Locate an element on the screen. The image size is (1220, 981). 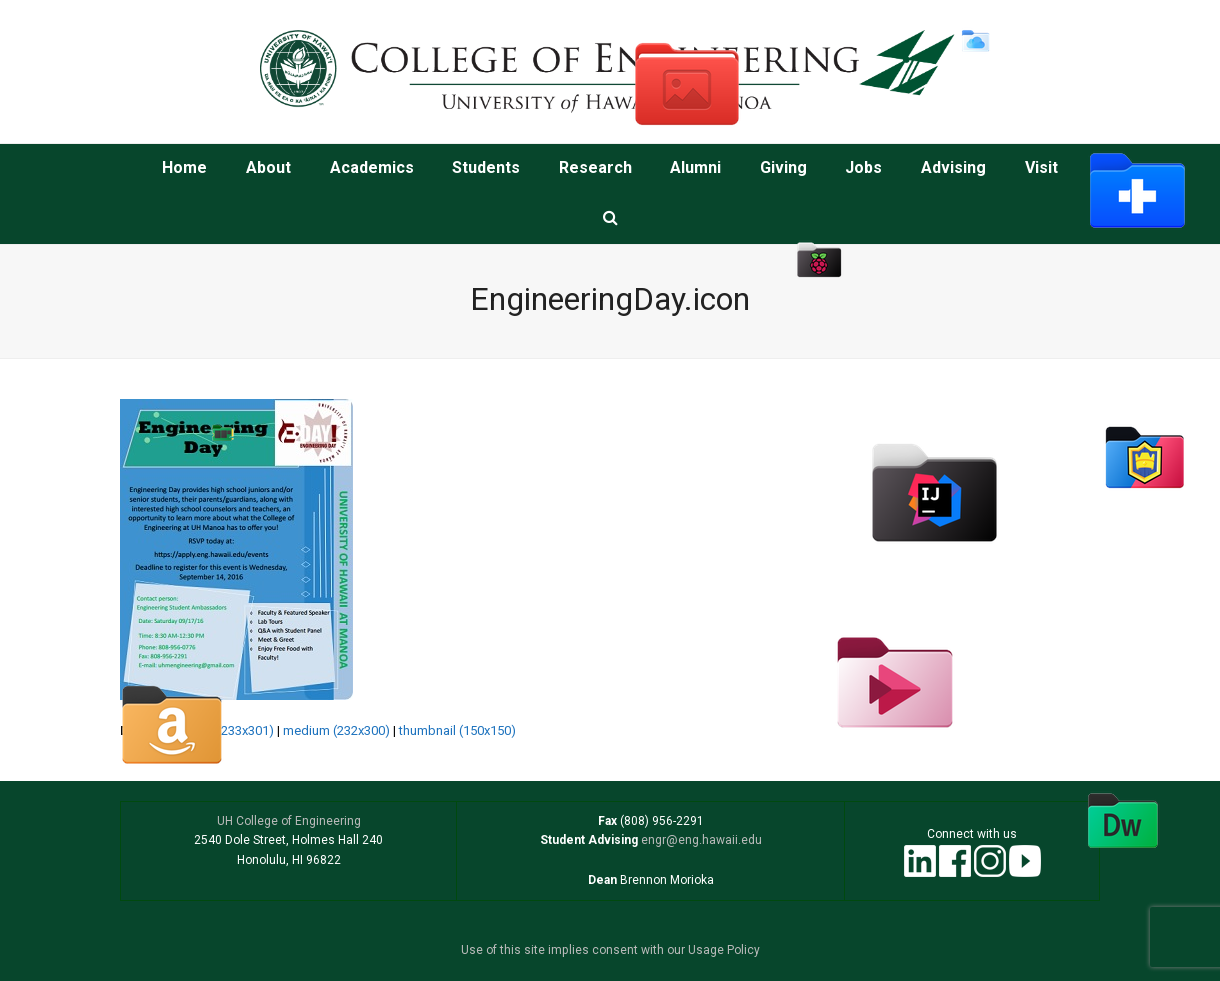
folder containing amazon-related files or downloads is located at coordinates (171, 727).